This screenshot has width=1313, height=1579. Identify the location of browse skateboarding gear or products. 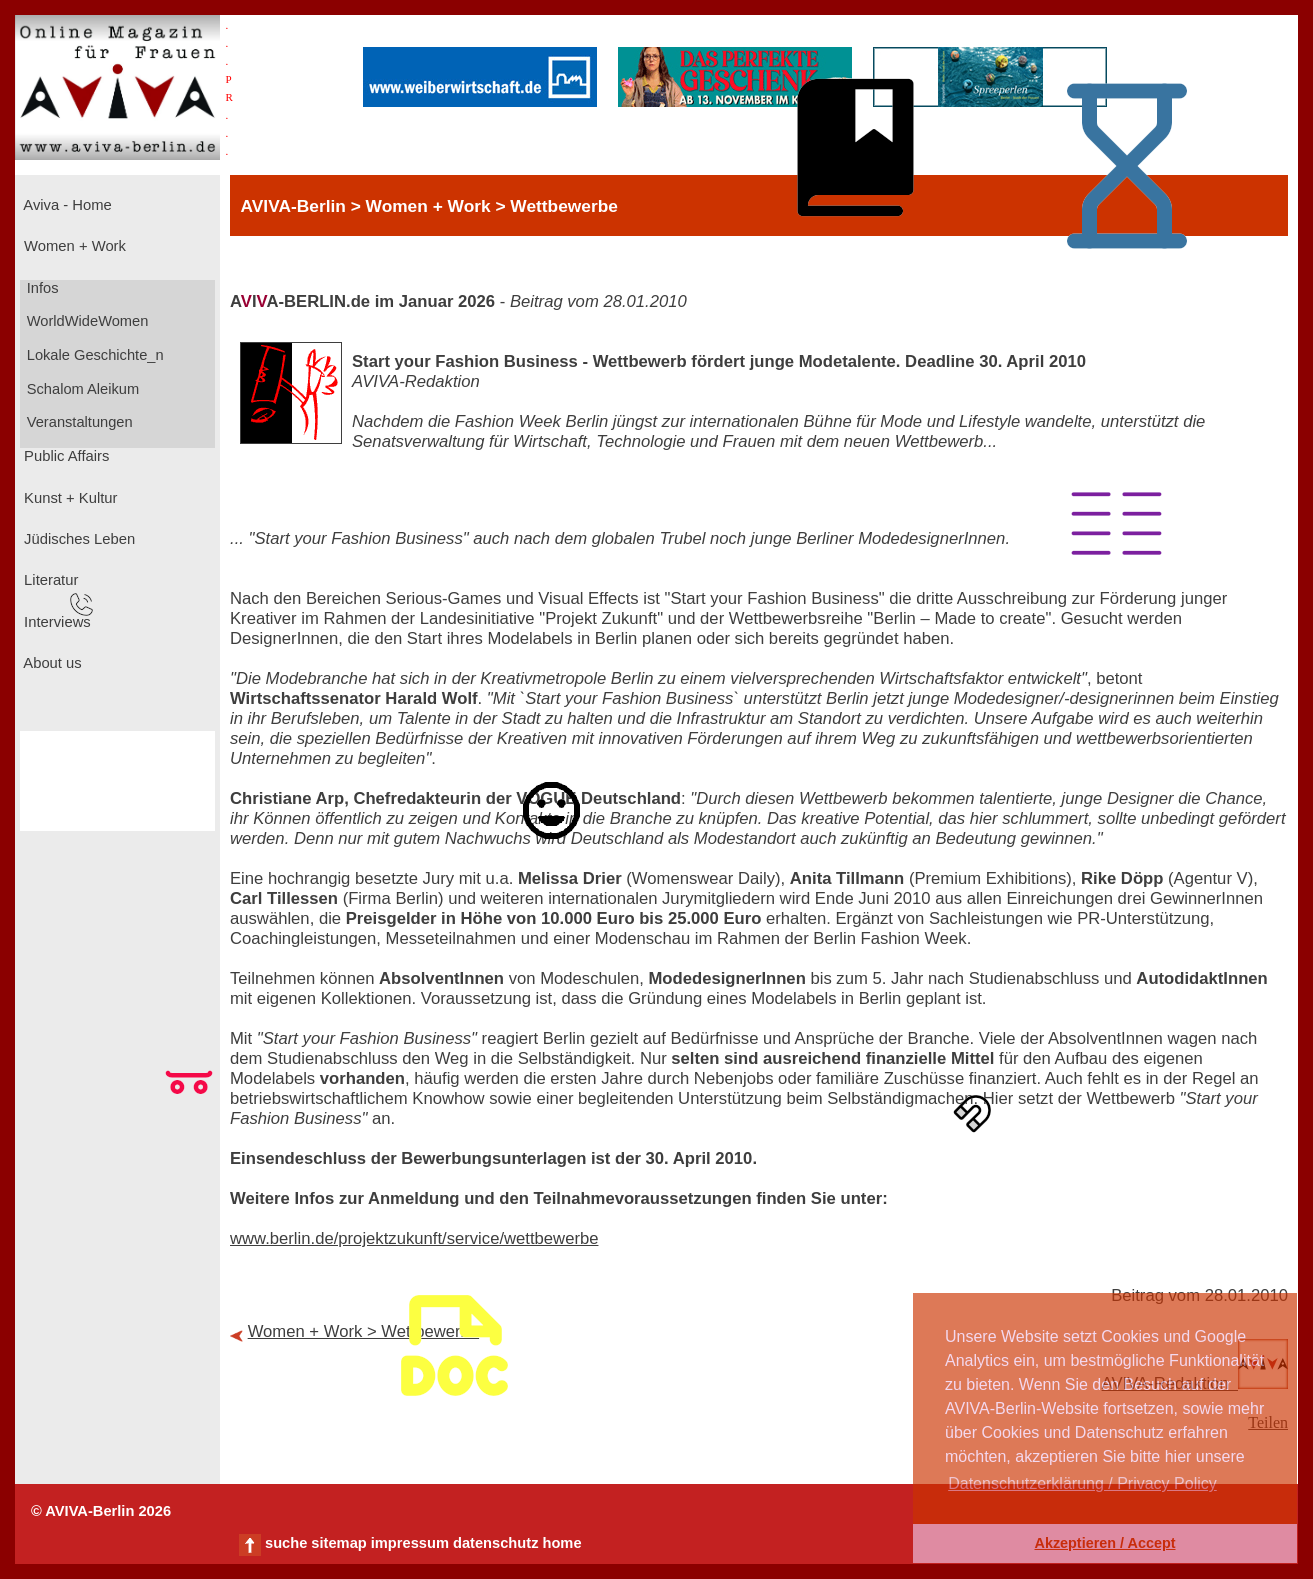
(189, 1080).